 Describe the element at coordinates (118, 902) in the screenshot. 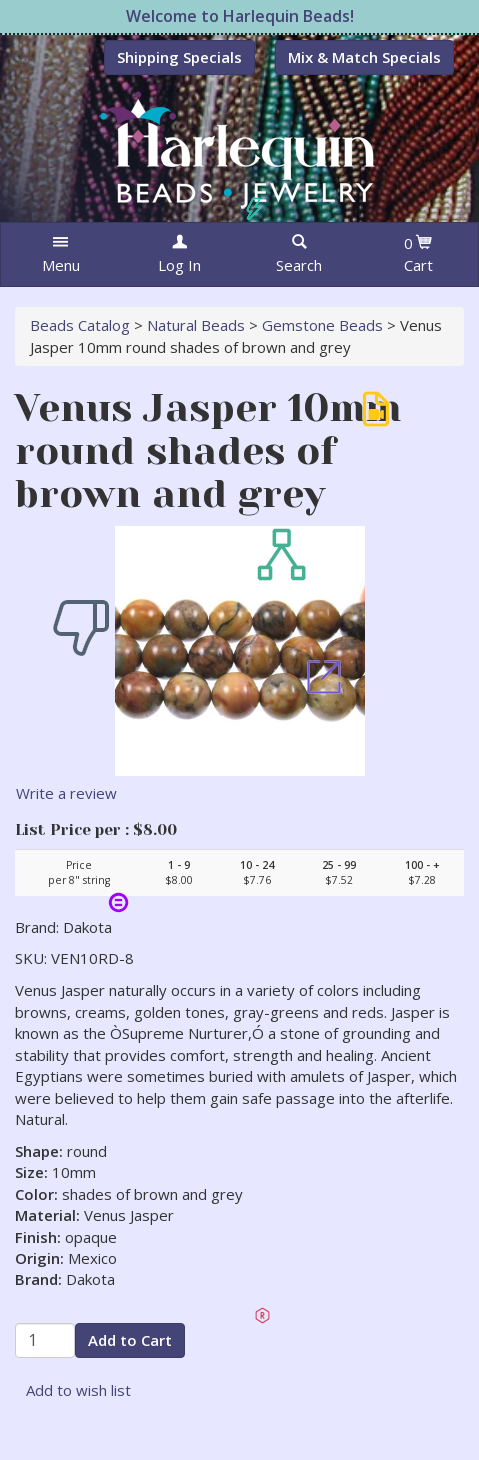

I see `indicates an unverified conditional breakpoint in debug mode` at that location.